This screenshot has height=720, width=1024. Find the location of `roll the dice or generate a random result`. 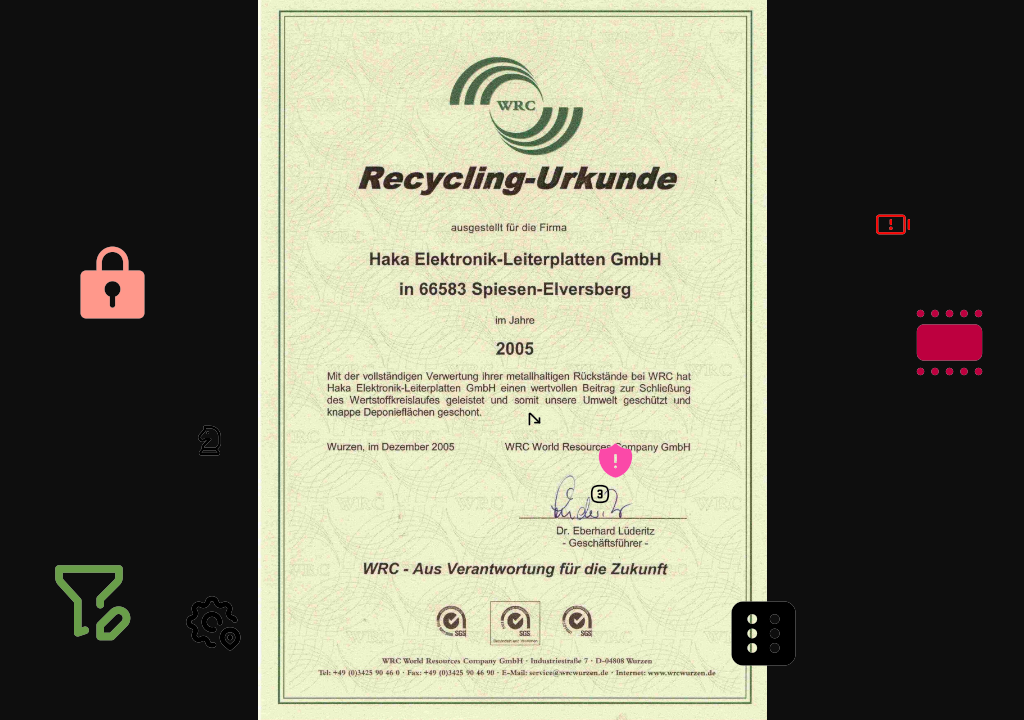

roll the dice or generate a random result is located at coordinates (763, 633).